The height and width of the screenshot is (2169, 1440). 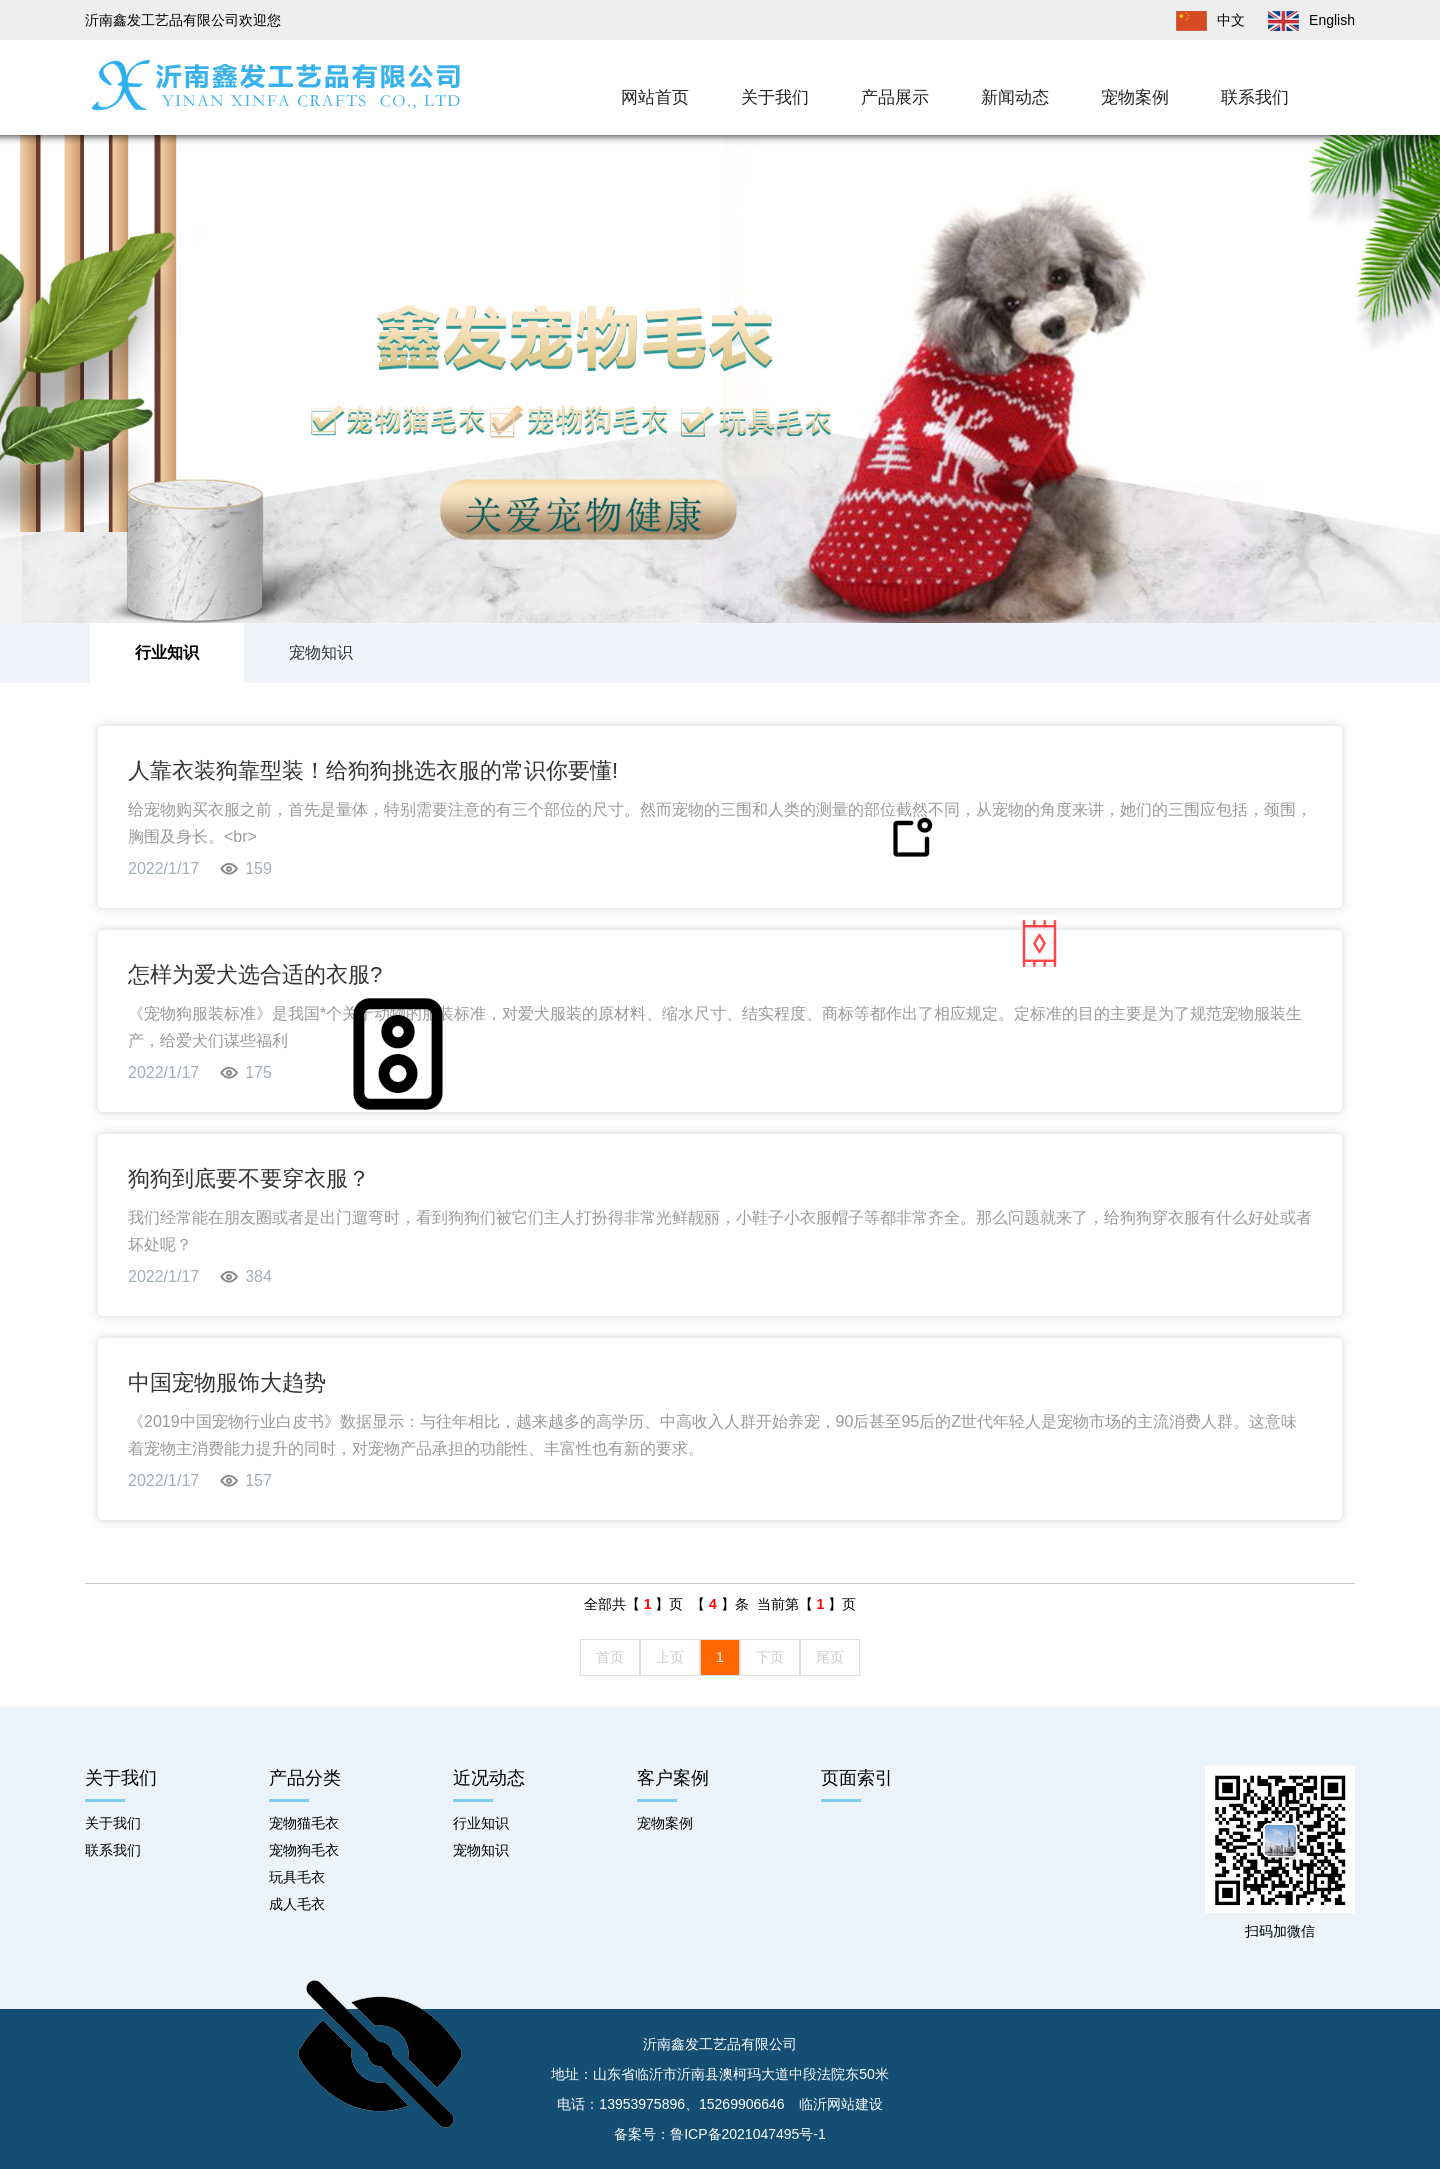 I want to click on hide password or sensitive content, so click(x=380, y=2054).